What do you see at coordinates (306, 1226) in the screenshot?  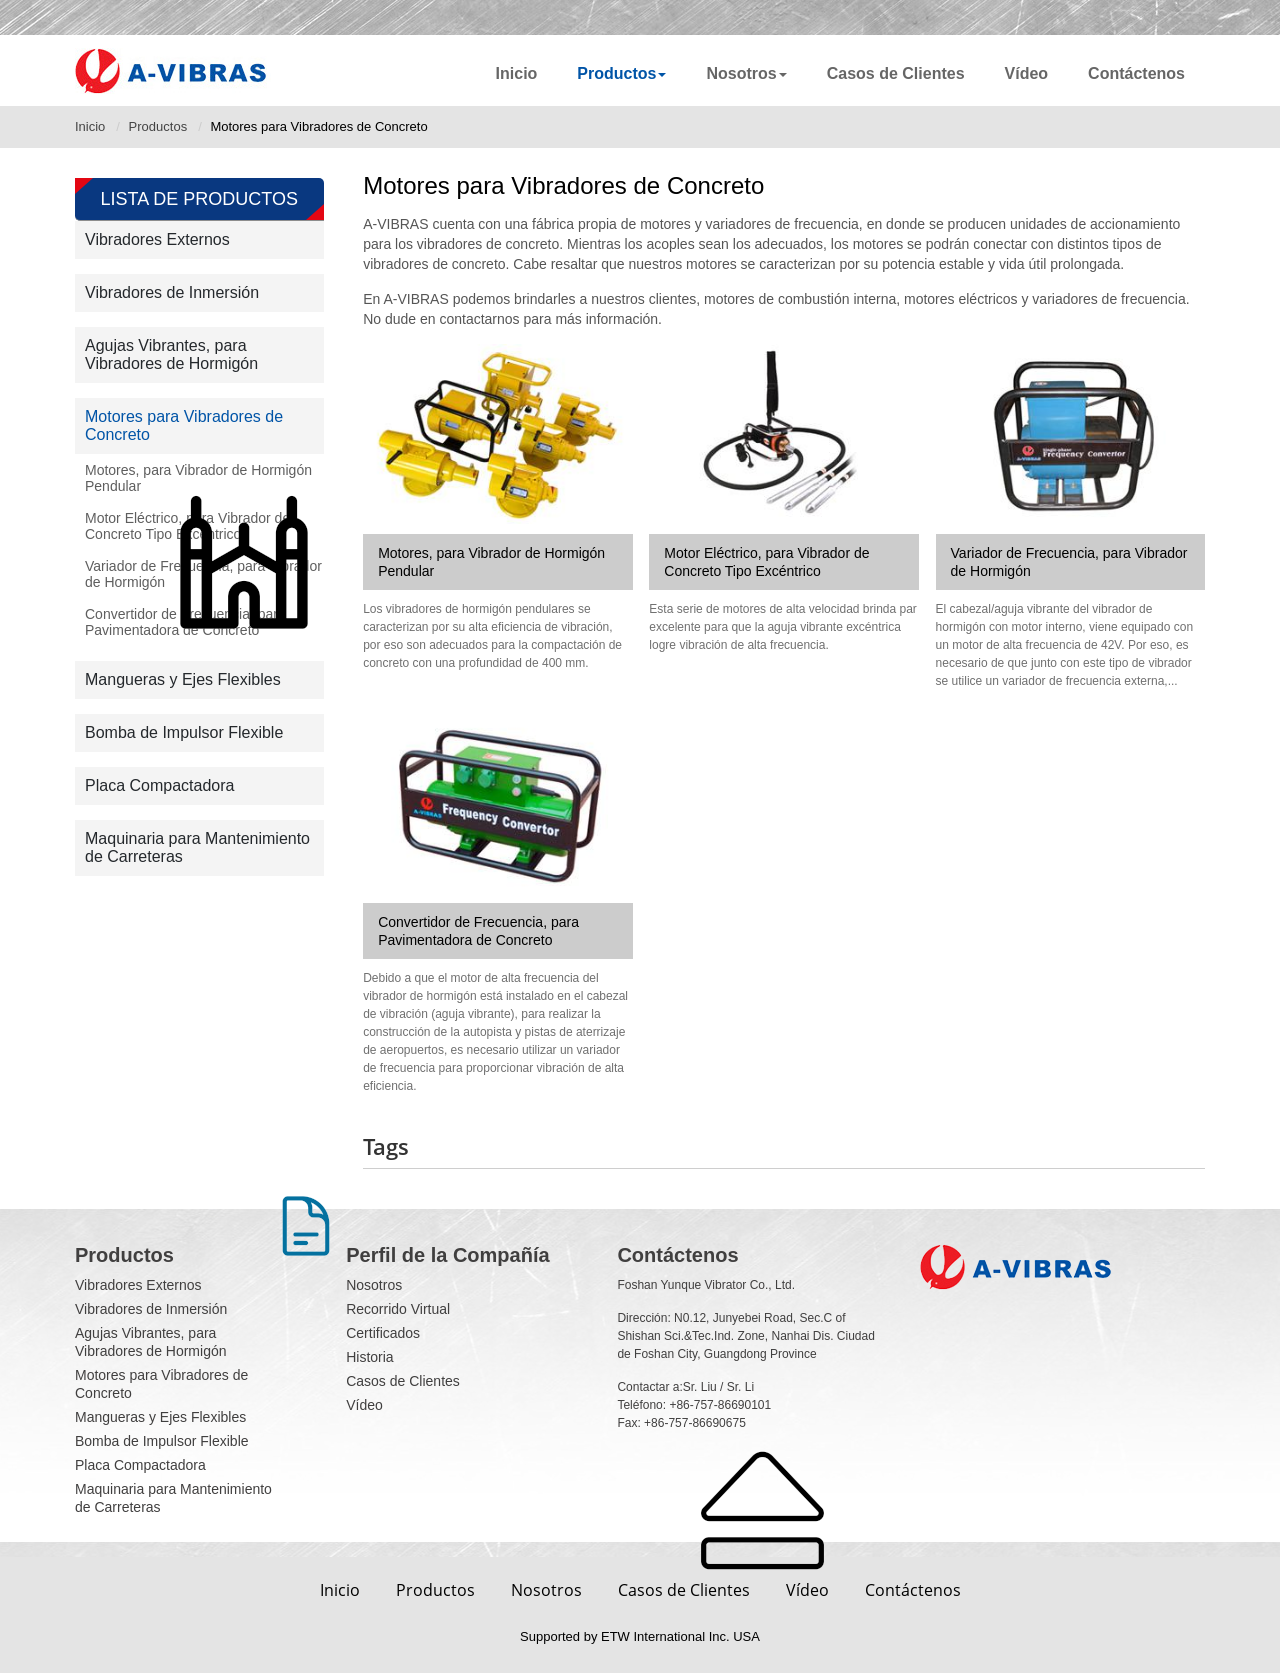 I see `view document details` at bounding box center [306, 1226].